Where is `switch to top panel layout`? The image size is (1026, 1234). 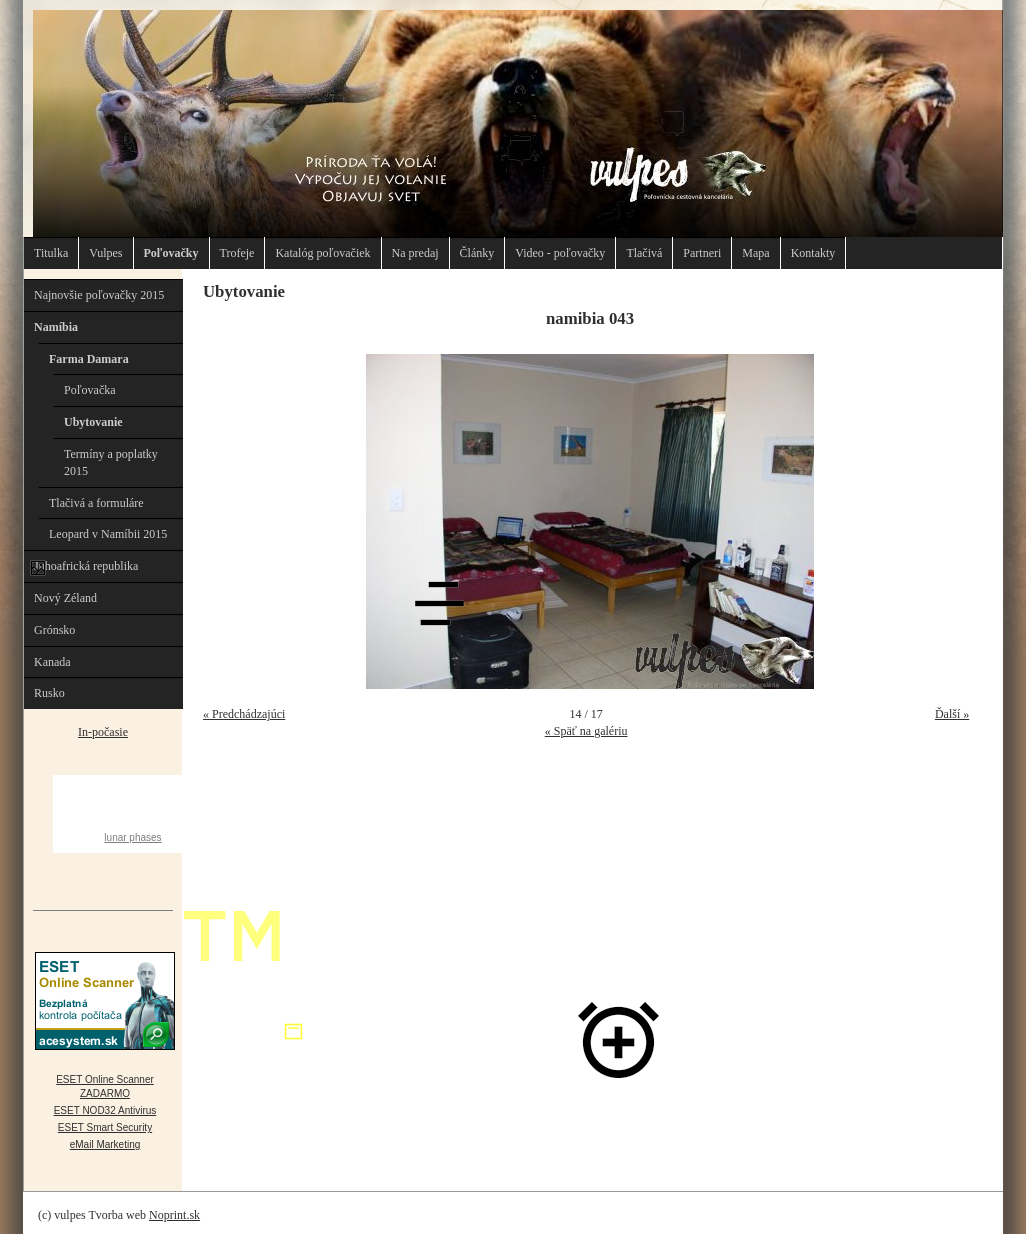
switch to top panel layout is located at coordinates (293, 1031).